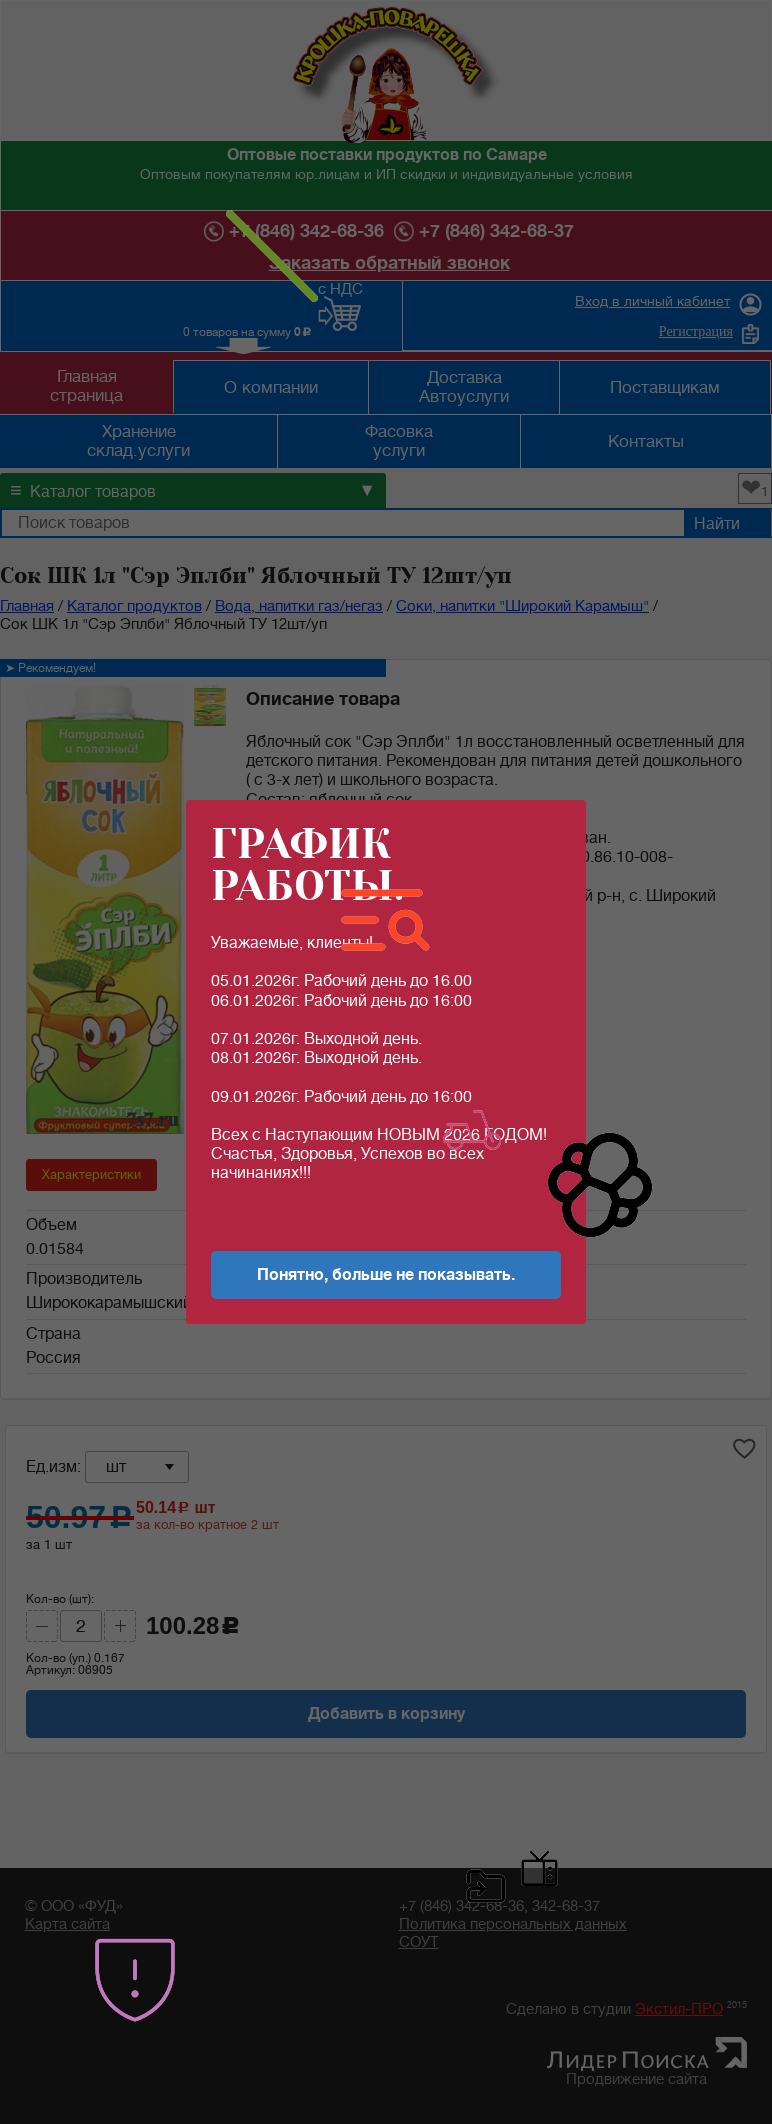  Describe the element at coordinates (600, 1185) in the screenshot. I see `elastic (elasticsearch) brand logo` at that location.